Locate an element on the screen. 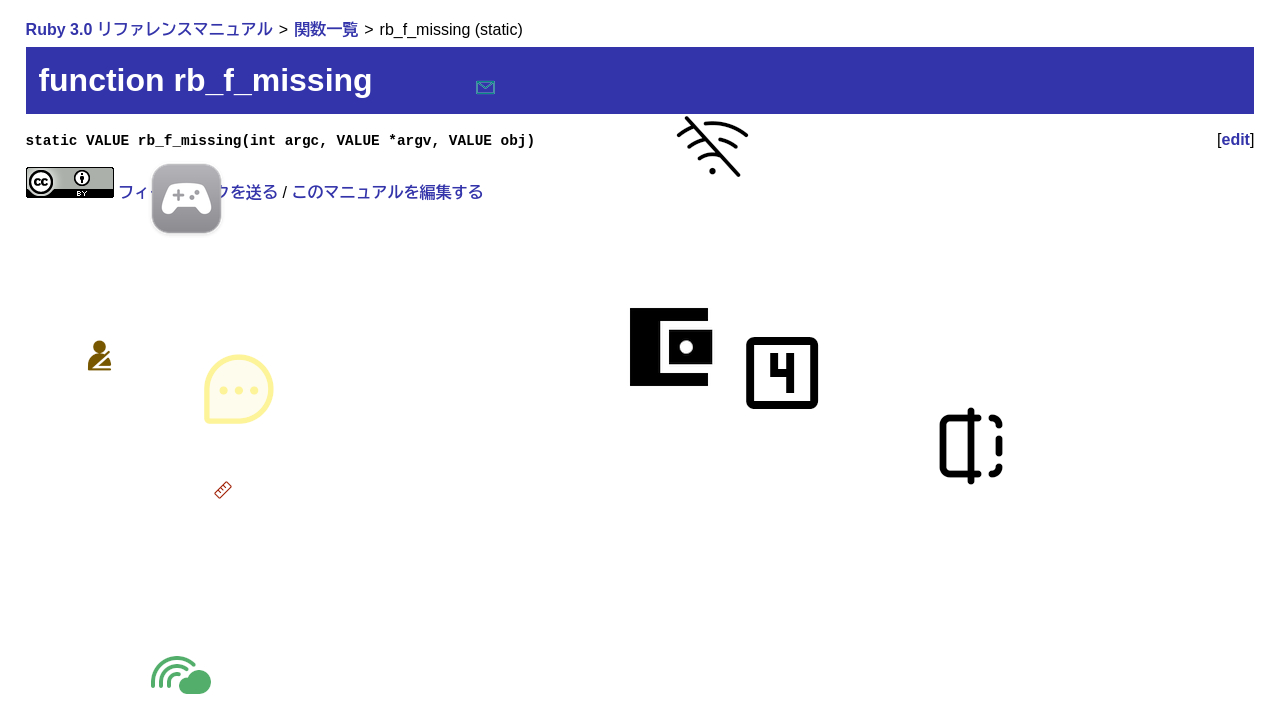 Image resolution: width=1280 pixels, height=720 pixels. open your inbox is located at coordinates (485, 87).